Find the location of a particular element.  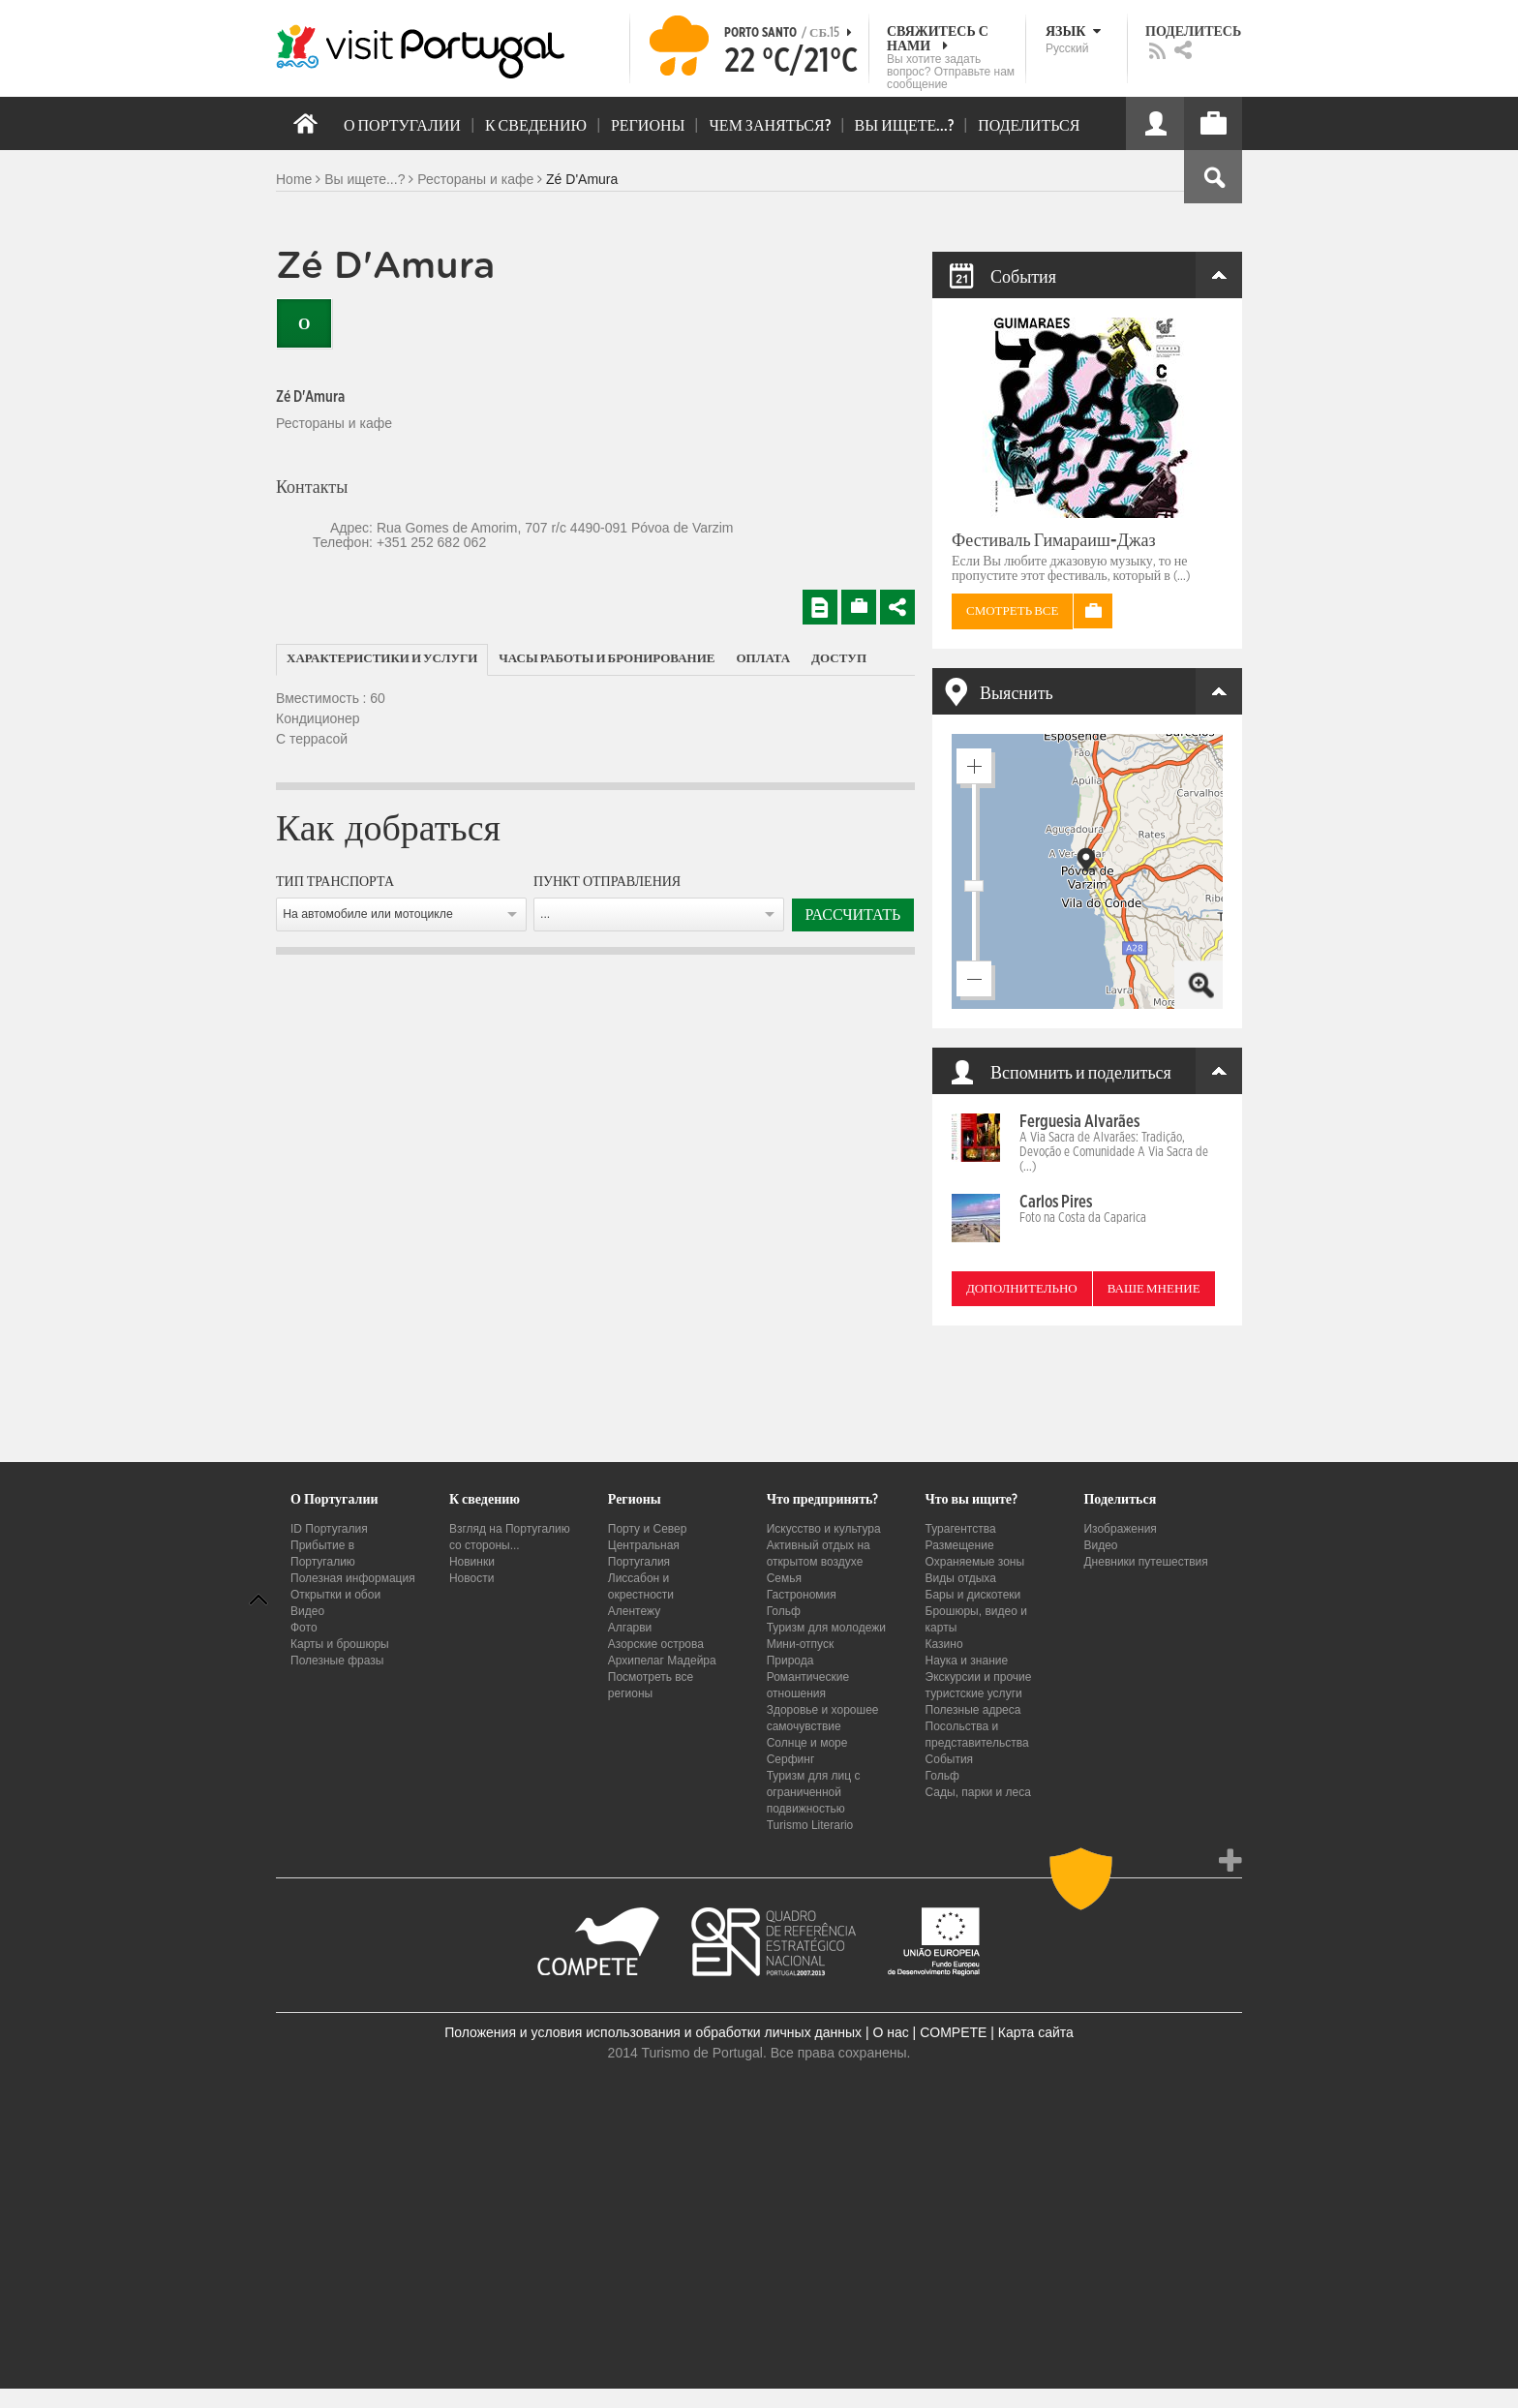

collapse an expanded section is located at coordinates (258, 1600).